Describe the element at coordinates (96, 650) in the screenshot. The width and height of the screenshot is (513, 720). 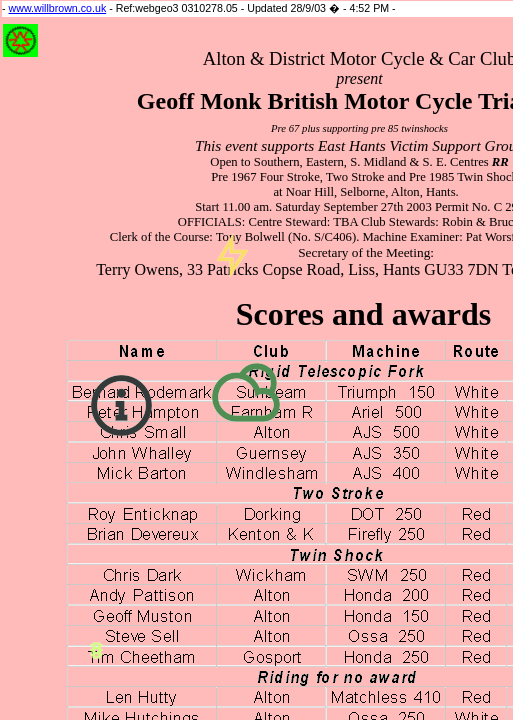
I see `view traffic conditions` at that location.